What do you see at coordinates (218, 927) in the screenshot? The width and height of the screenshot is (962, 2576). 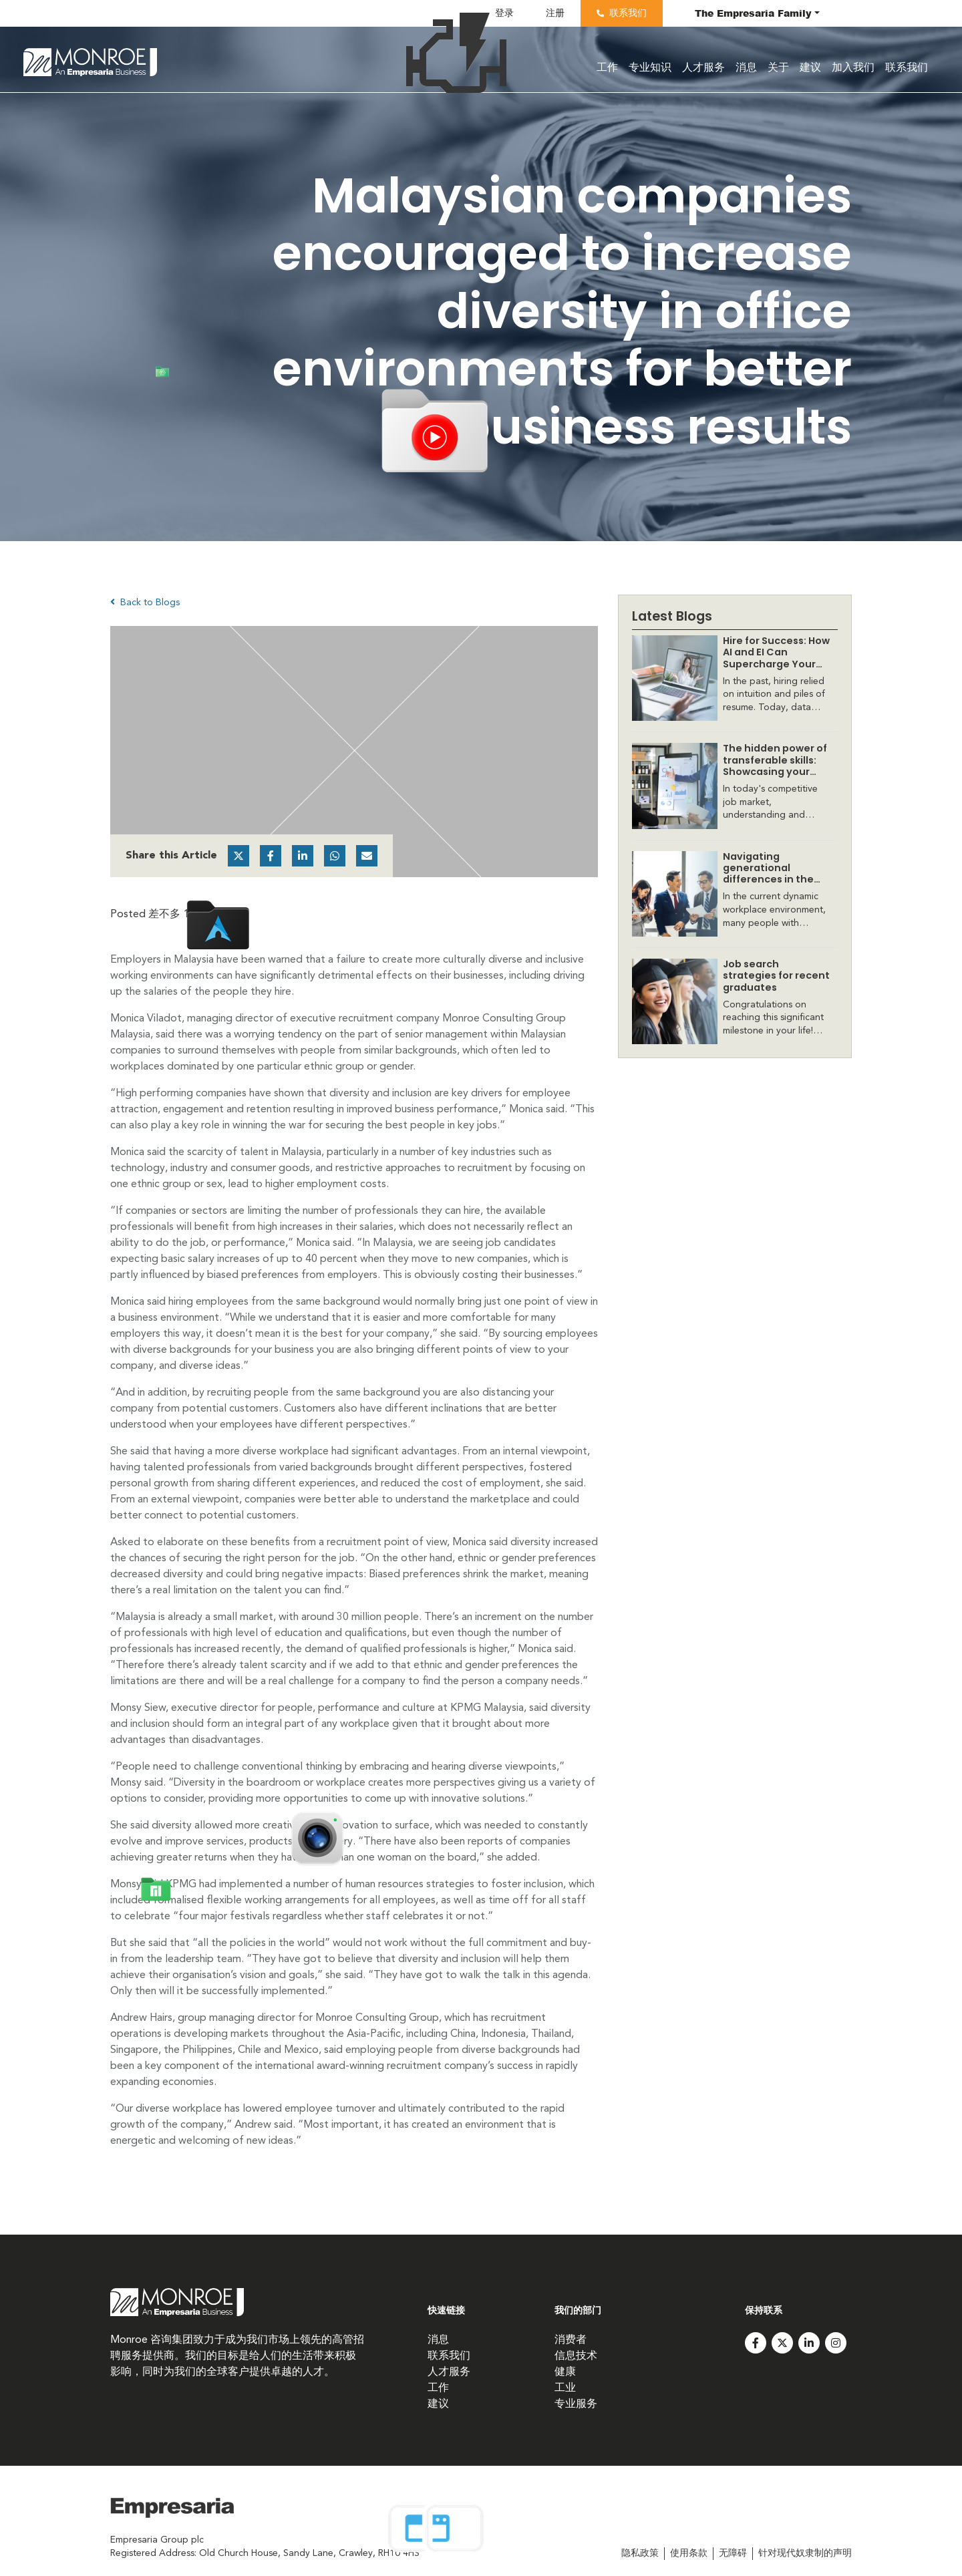 I see `folder containing arch linux files or configurations` at bounding box center [218, 927].